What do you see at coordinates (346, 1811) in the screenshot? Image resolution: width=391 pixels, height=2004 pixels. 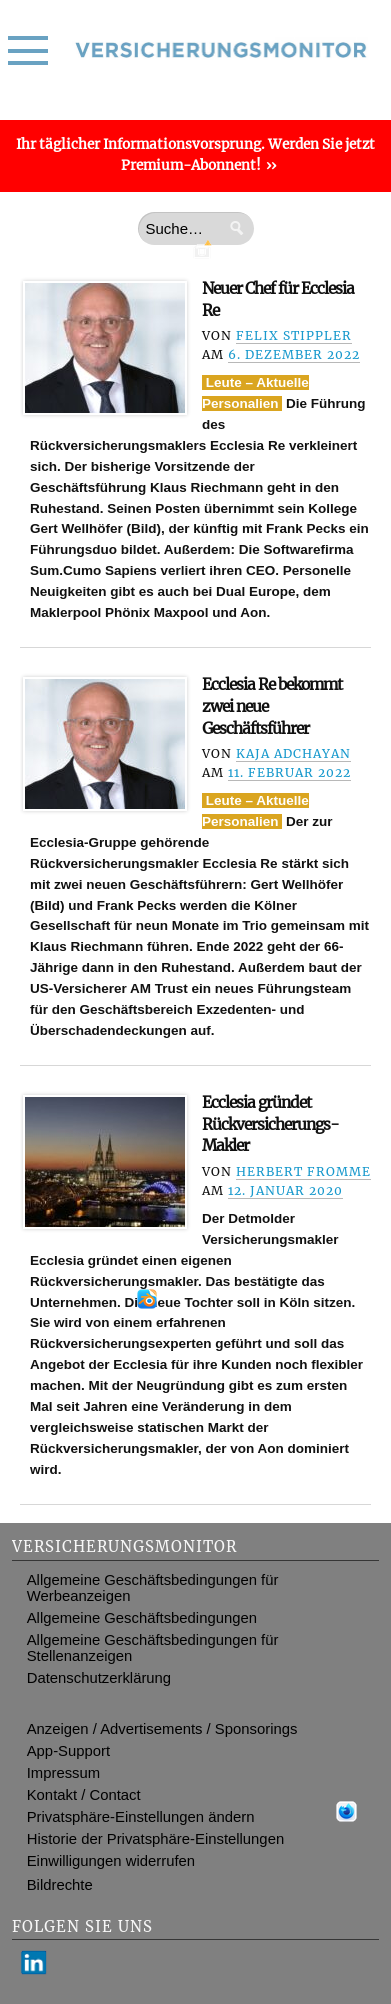 I see `open Firefox Developer Edition browser` at bounding box center [346, 1811].